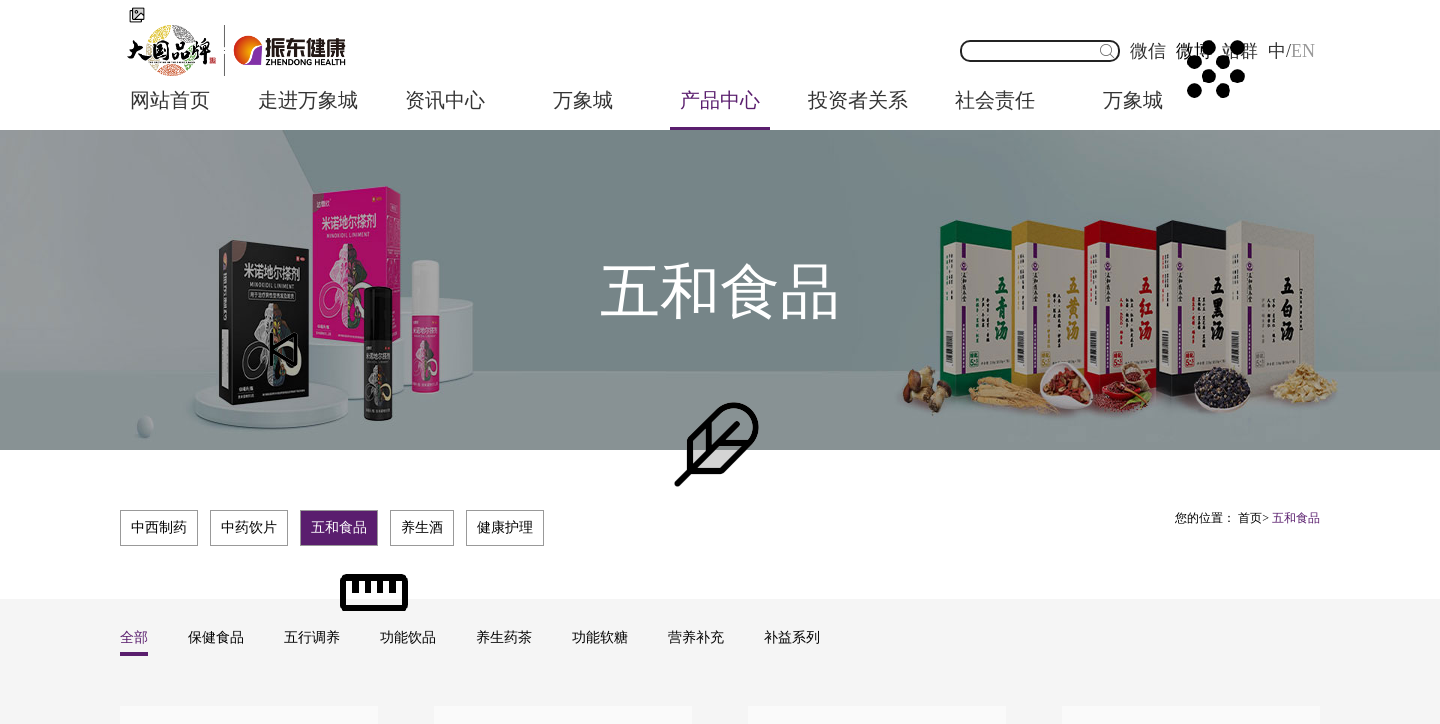  Describe the element at coordinates (283, 349) in the screenshot. I see `skip to previous track` at that location.